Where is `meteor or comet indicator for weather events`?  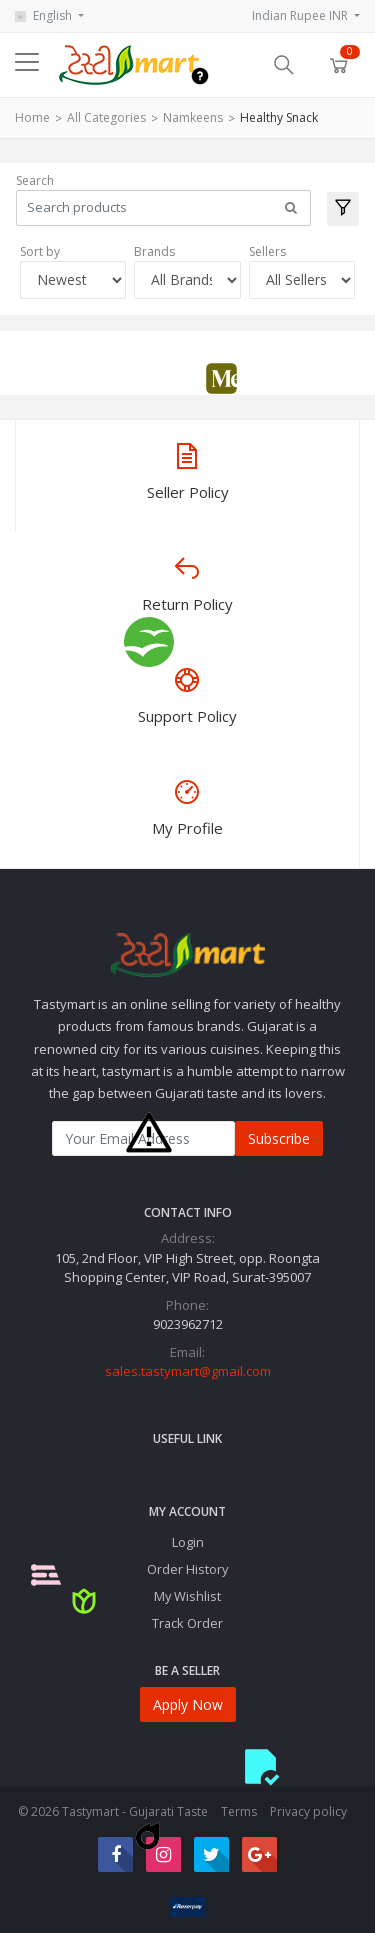
meteor or comet indicator for weather events is located at coordinates (147, 1836).